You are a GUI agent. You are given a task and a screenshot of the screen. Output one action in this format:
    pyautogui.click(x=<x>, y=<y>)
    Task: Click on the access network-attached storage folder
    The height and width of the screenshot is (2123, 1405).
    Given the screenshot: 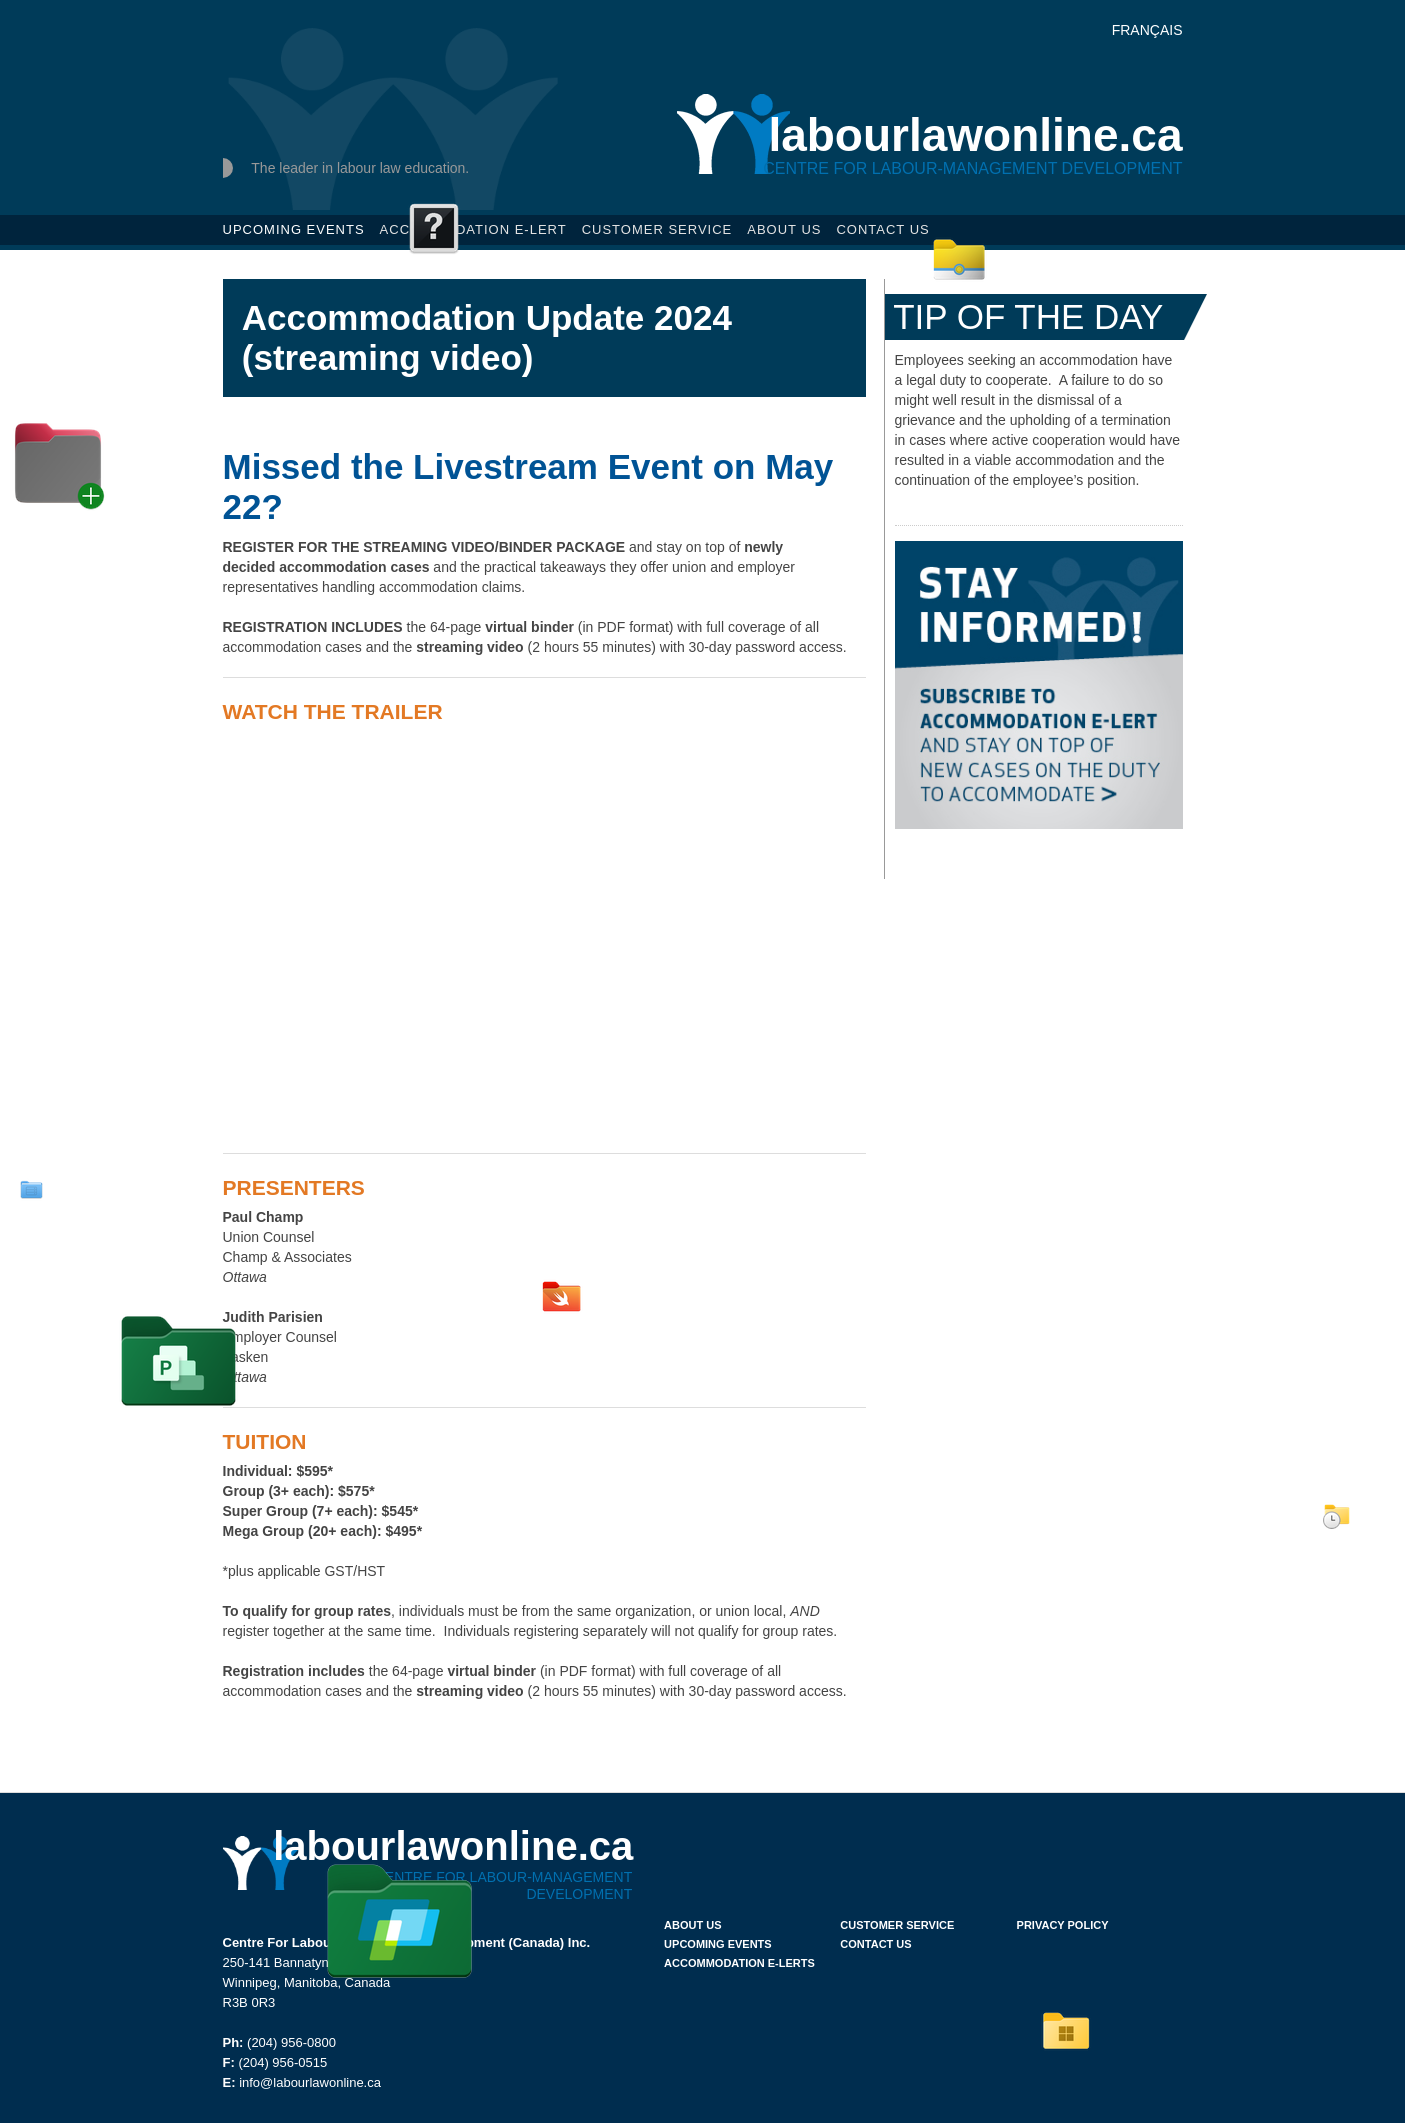 What is the action you would take?
    pyautogui.click(x=31, y=1189)
    